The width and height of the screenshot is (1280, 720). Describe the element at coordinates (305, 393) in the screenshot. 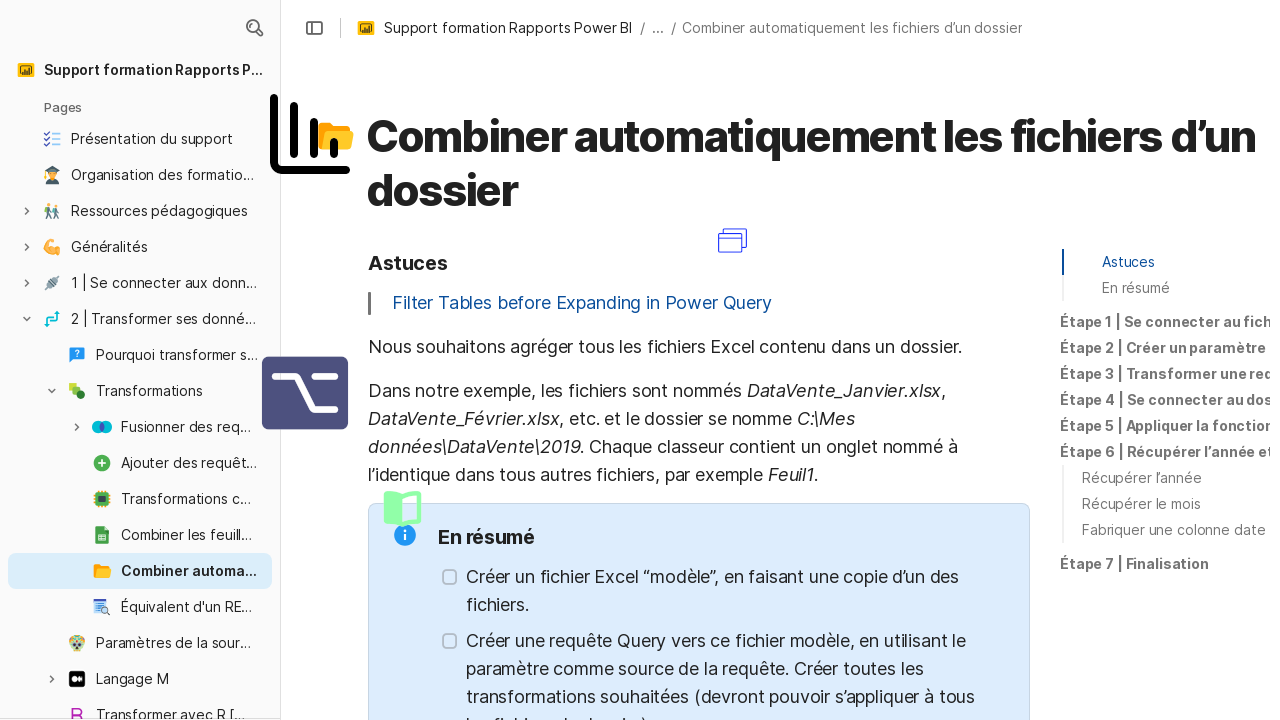

I see `keyboard option/alt key symbol` at that location.